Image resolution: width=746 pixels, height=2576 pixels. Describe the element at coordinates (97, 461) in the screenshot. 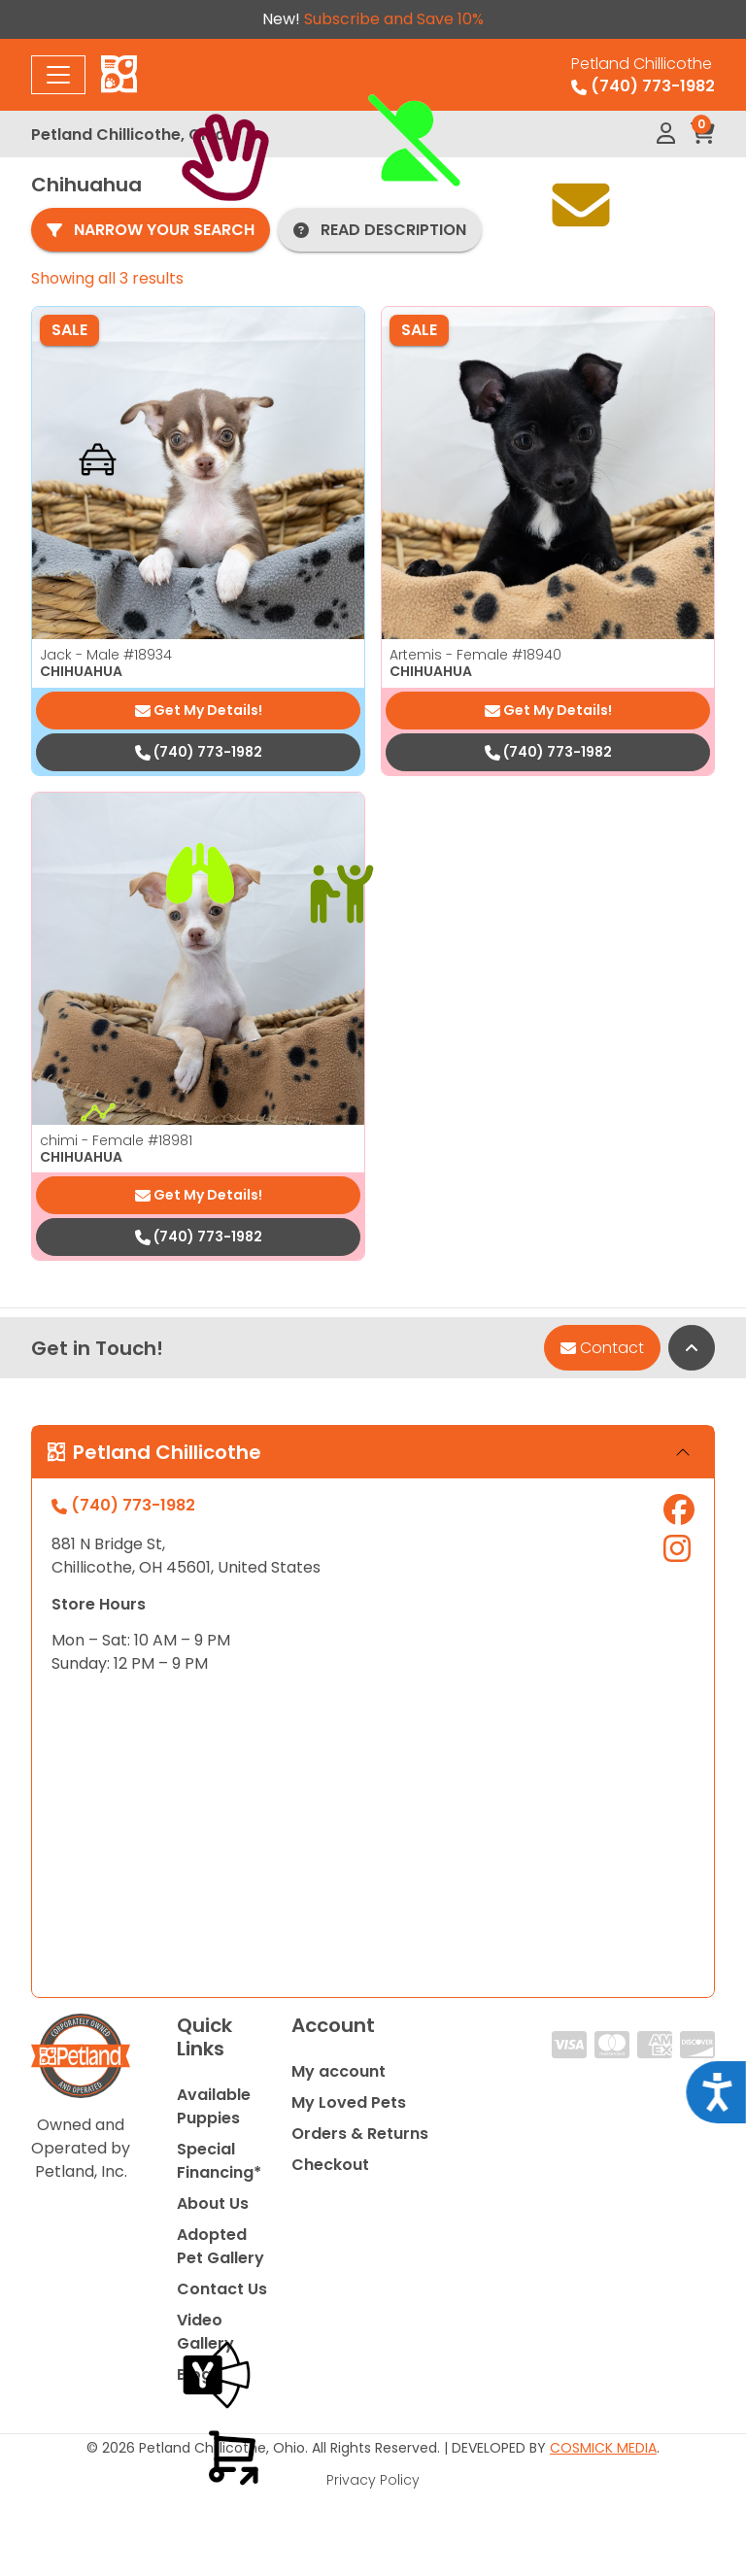

I see `request a taxi or cab ride` at that location.